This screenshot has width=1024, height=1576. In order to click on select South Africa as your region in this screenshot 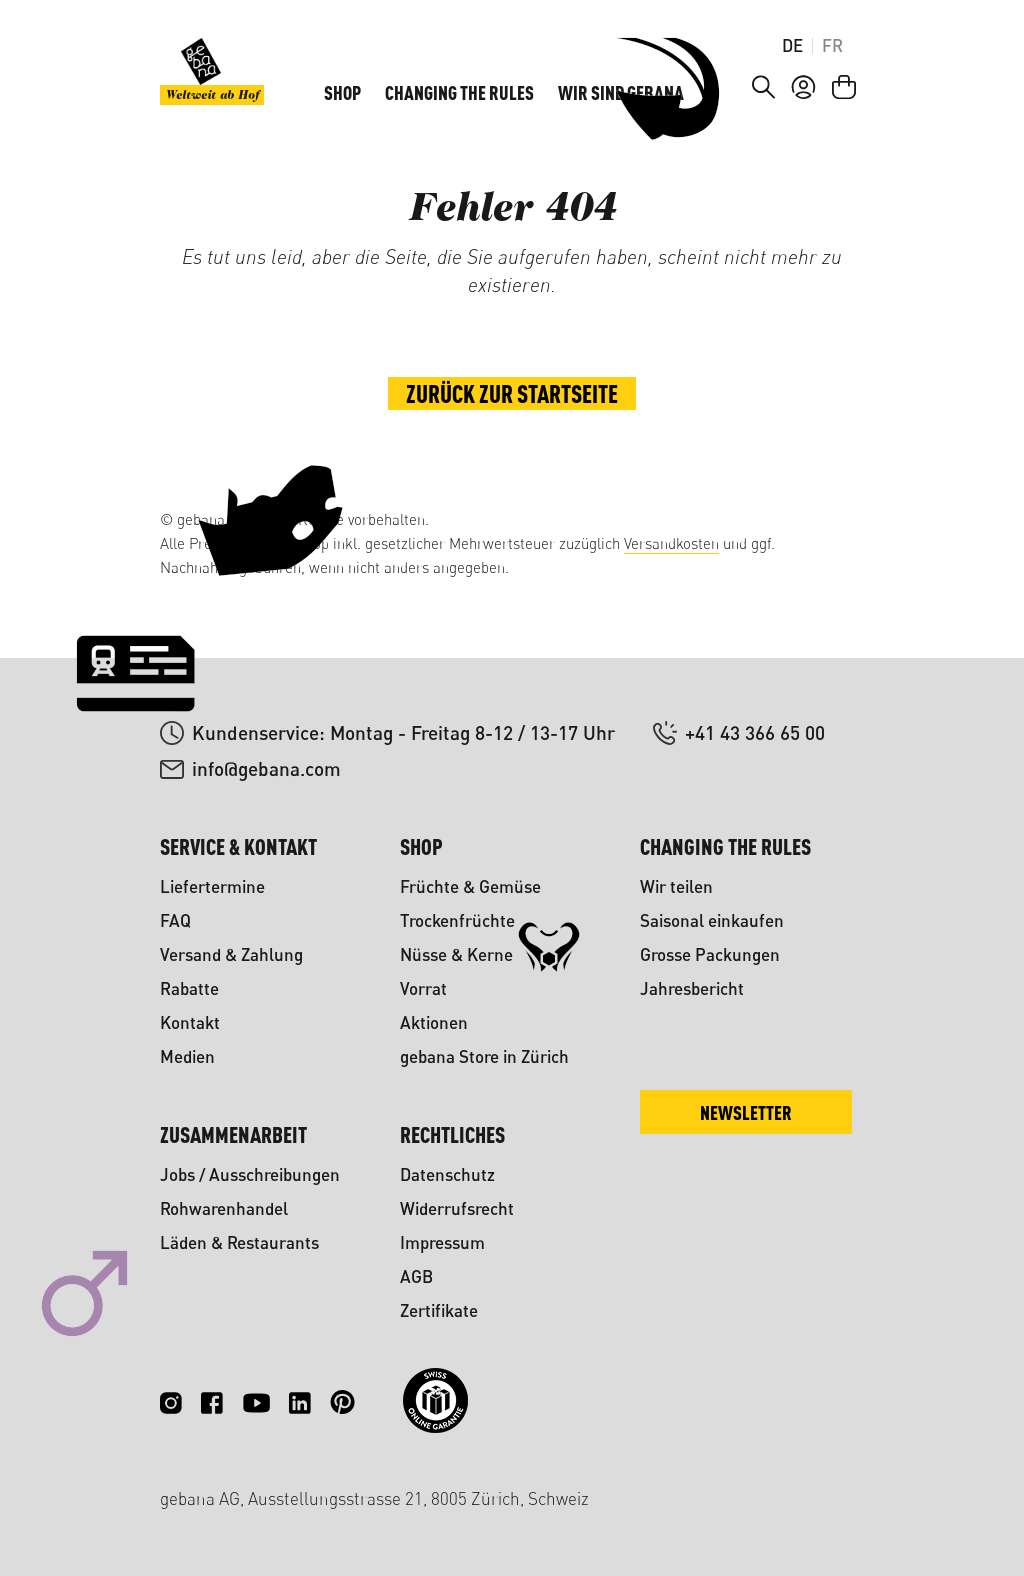, I will do `click(270, 520)`.